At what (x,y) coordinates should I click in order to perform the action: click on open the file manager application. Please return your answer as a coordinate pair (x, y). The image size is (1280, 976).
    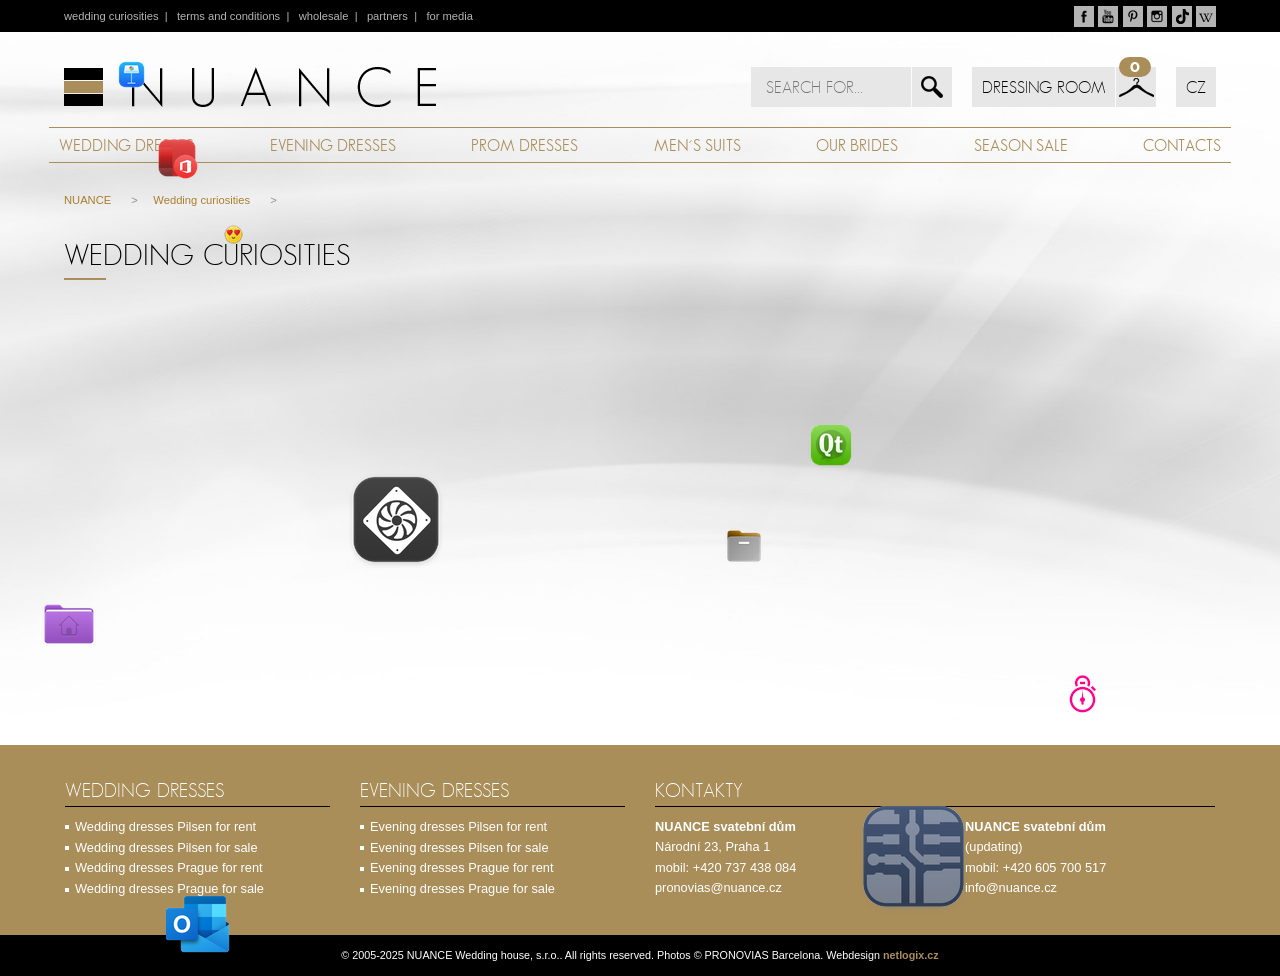
    Looking at the image, I should click on (744, 546).